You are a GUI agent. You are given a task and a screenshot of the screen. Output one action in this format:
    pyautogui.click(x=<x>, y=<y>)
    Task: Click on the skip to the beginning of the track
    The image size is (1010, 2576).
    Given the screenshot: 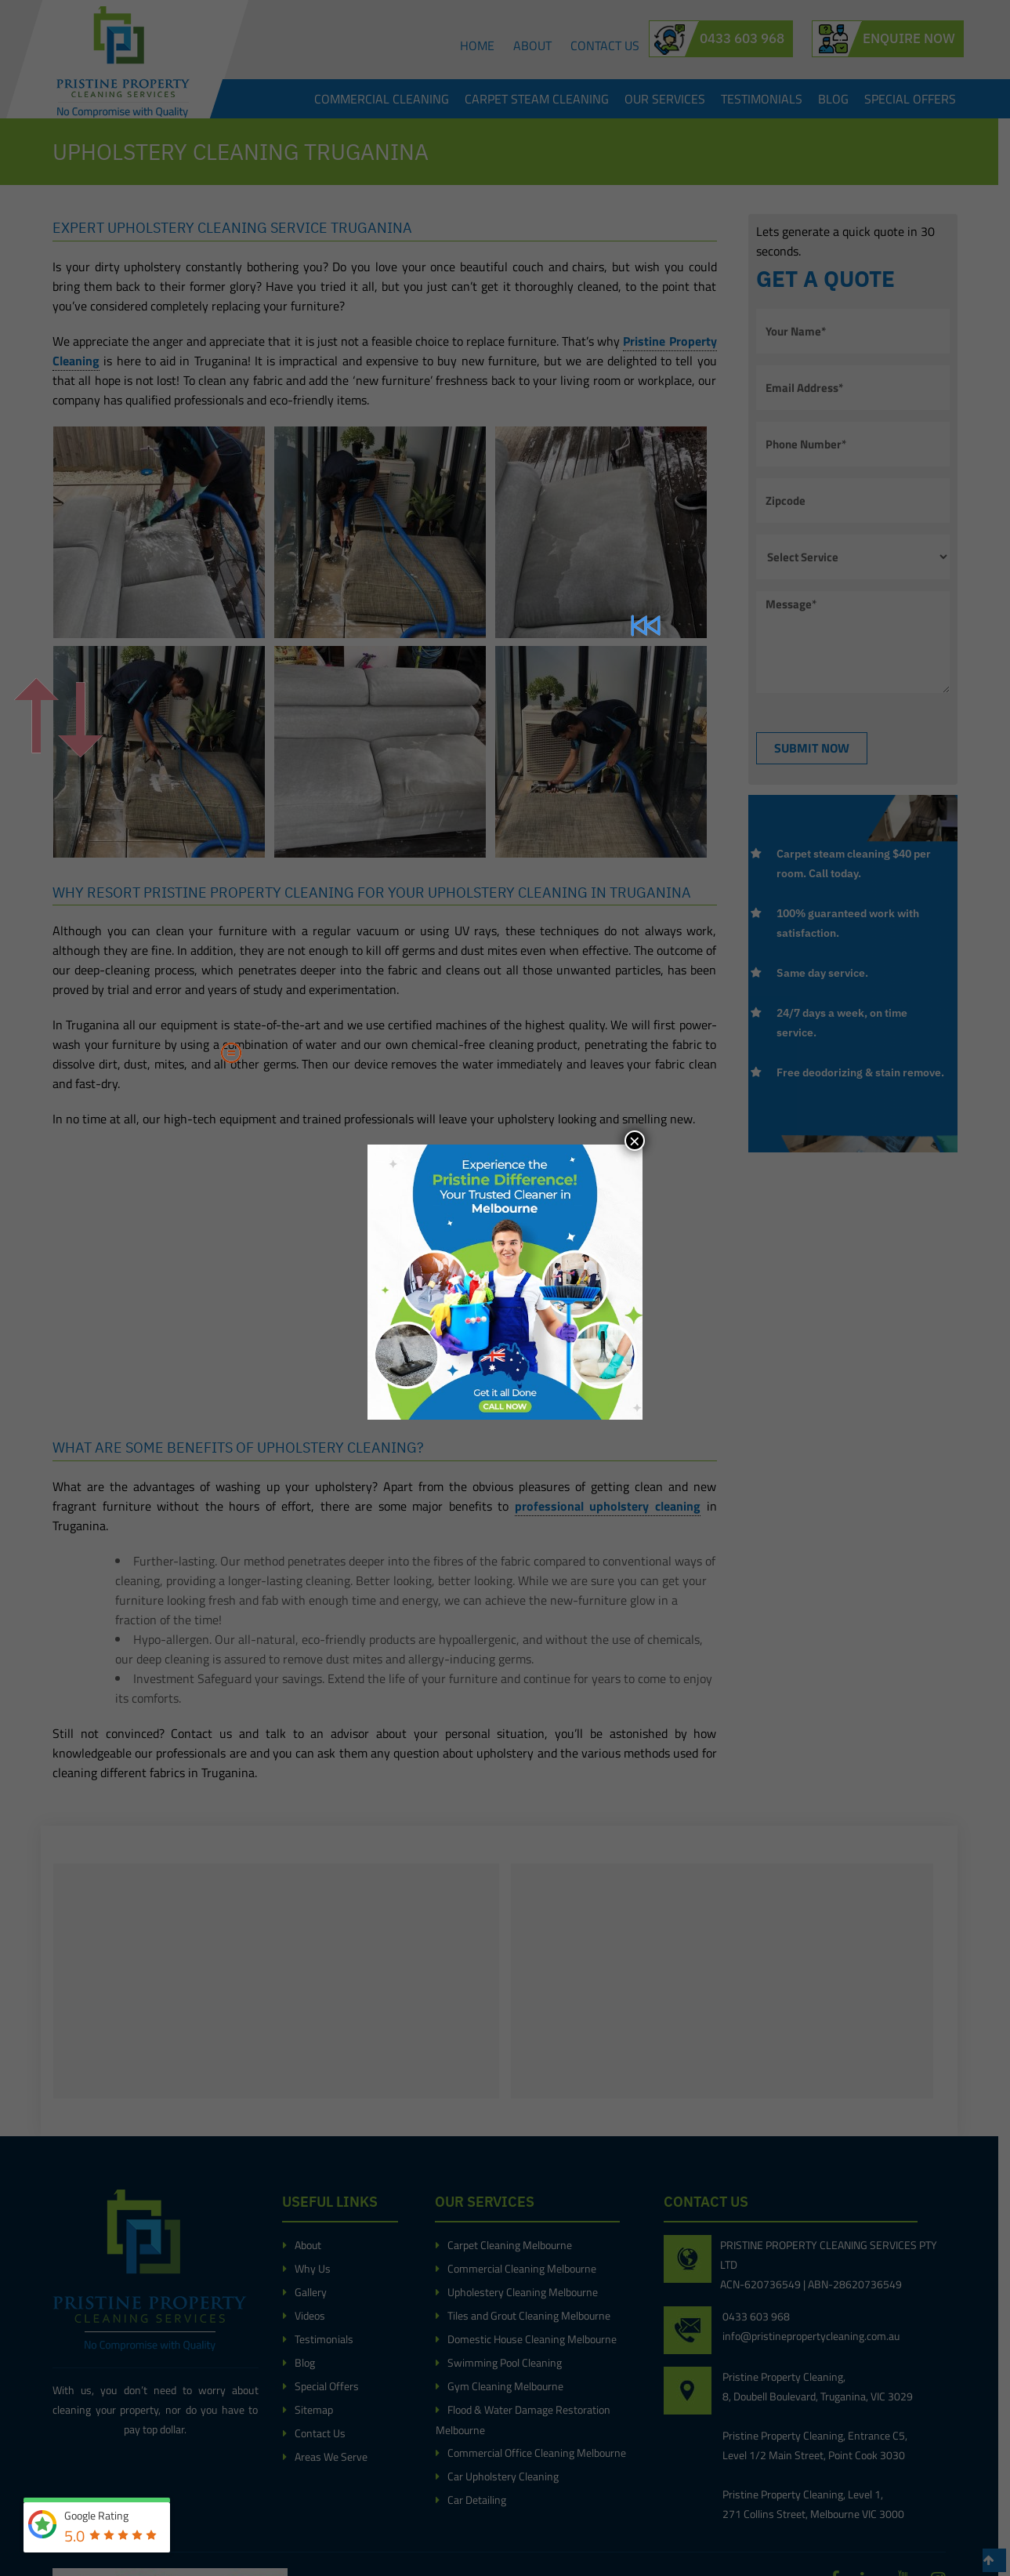 What is the action you would take?
    pyautogui.click(x=646, y=626)
    